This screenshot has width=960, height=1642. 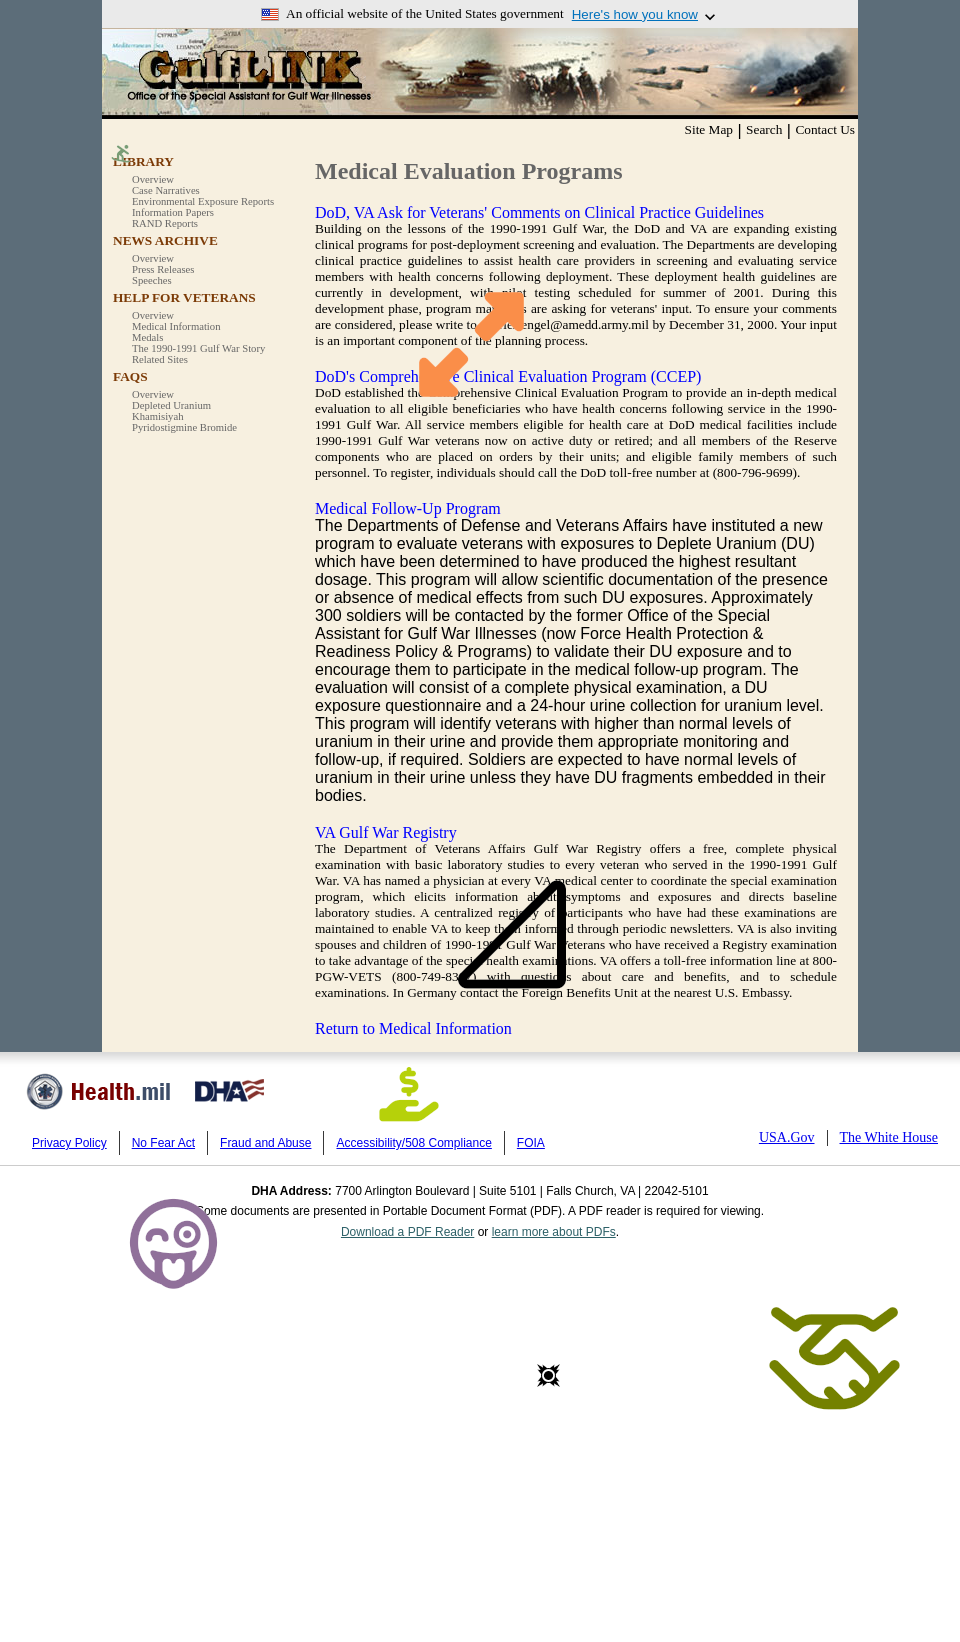 What do you see at coordinates (834, 1356) in the screenshot?
I see `initiate a partnership or collaboration` at bounding box center [834, 1356].